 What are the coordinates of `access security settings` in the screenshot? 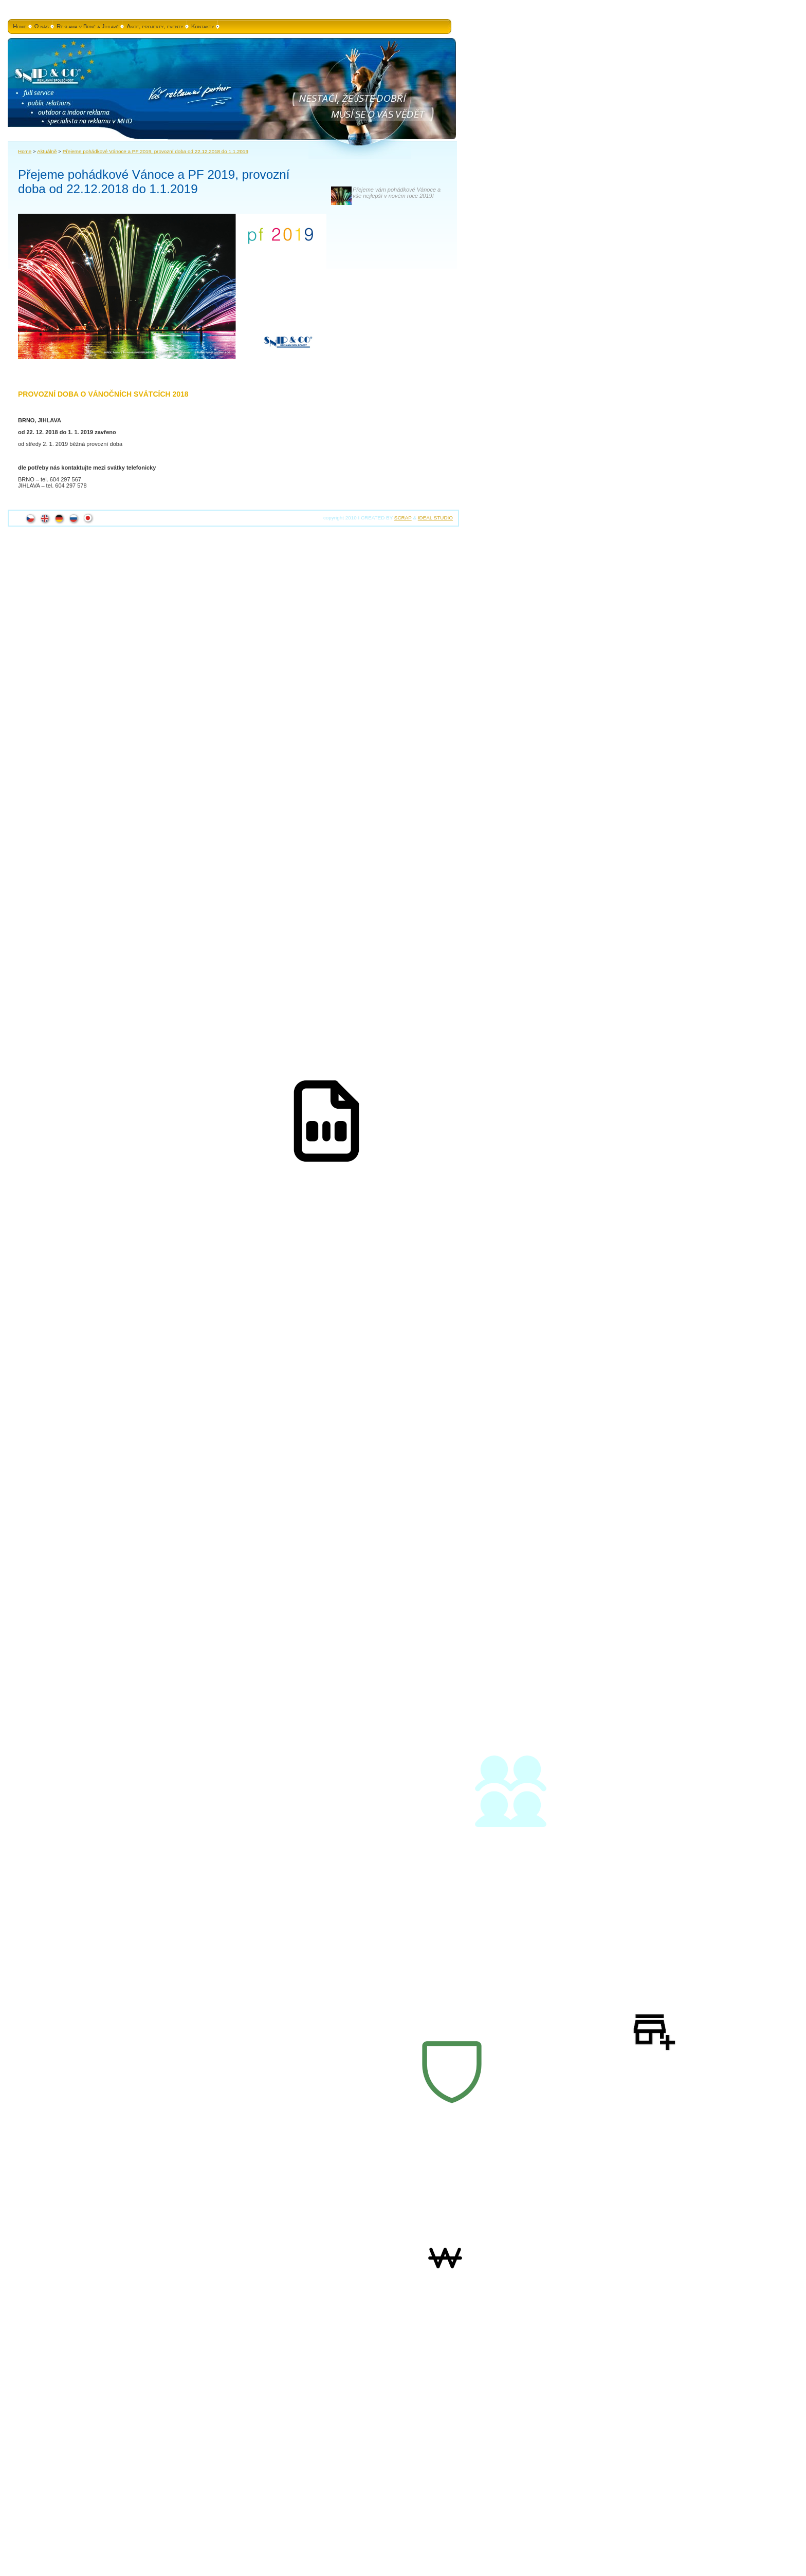 It's located at (452, 2068).